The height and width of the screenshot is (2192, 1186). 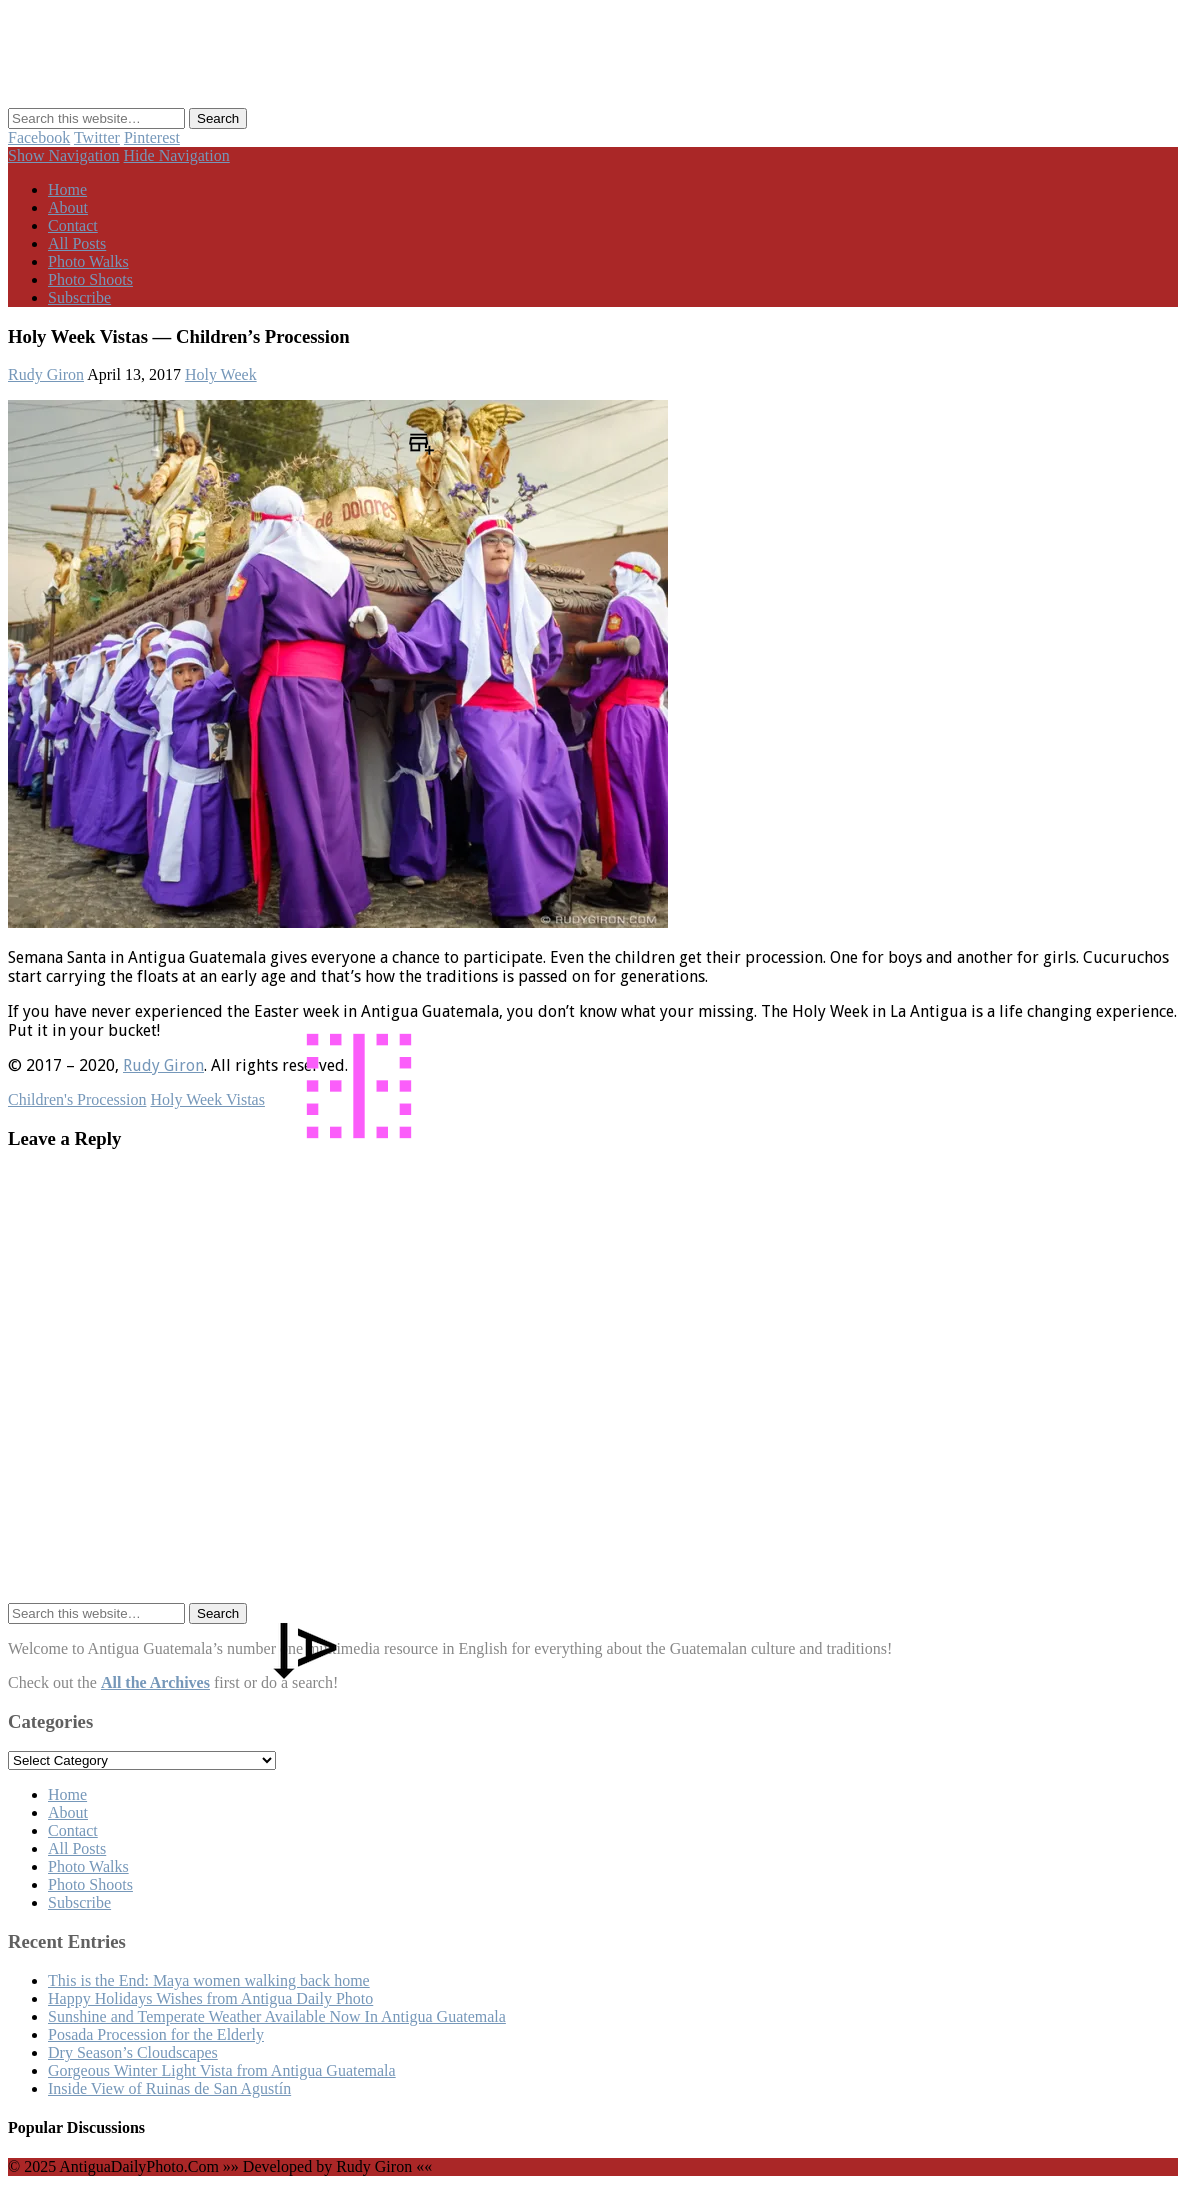 I want to click on add a new business location, so click(x=421, y=442).